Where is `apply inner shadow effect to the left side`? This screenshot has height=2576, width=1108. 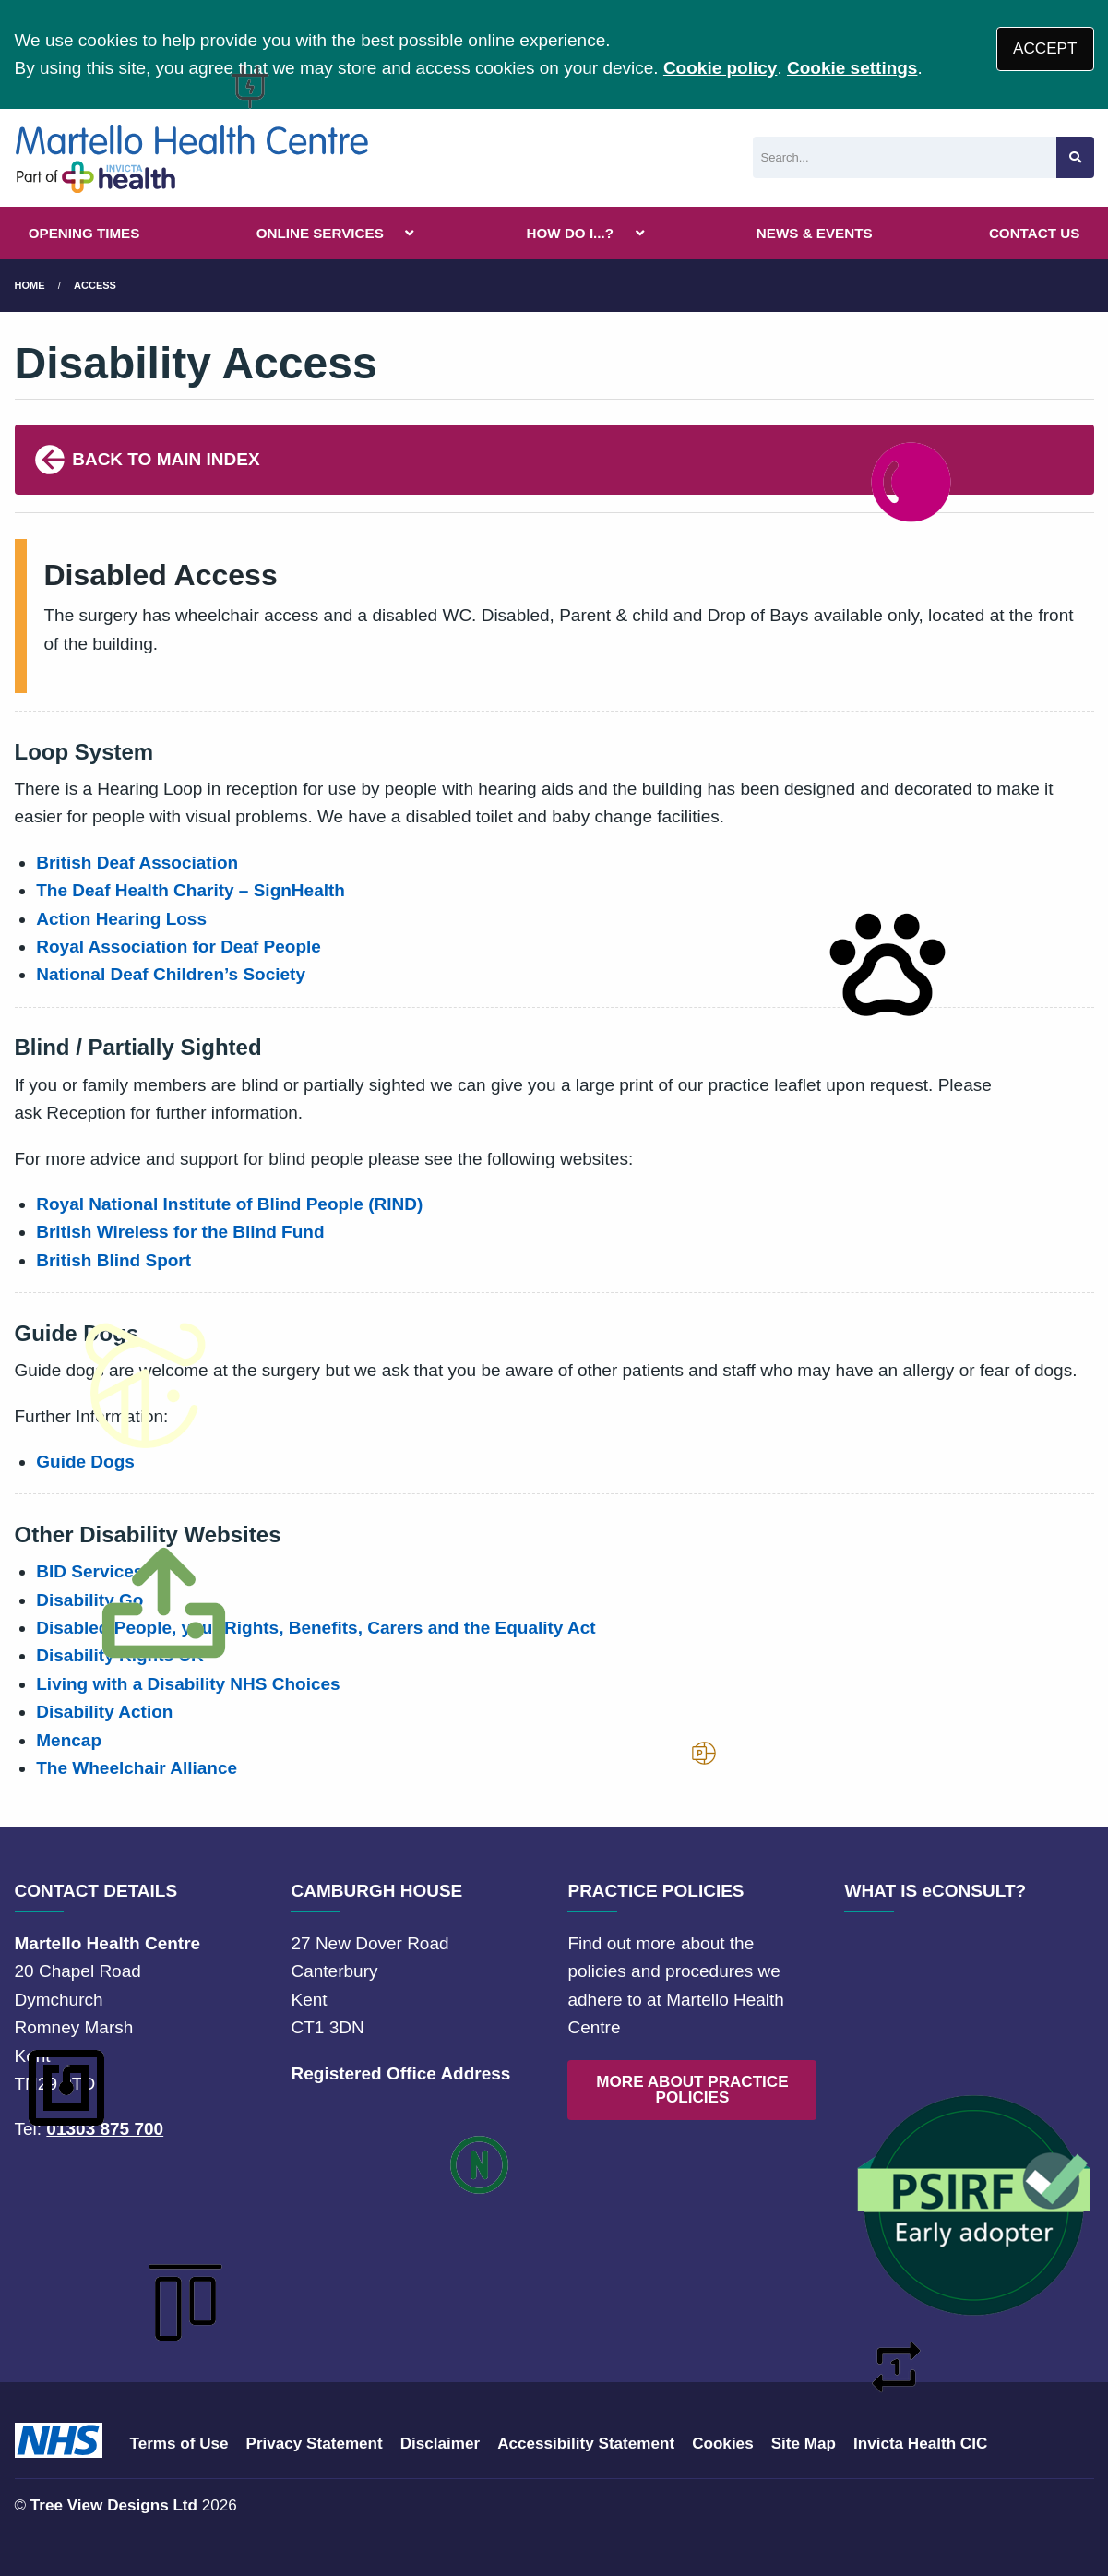 apply inner shadow effect to the left side is located at coordinates (911, 482).